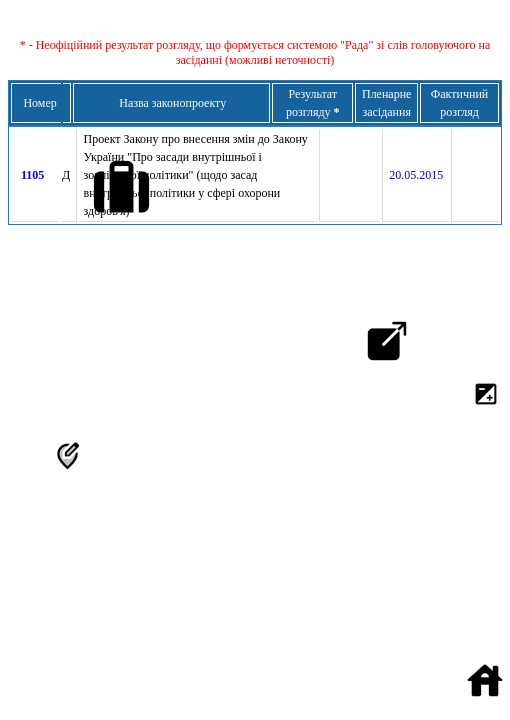 The image size is (510, 720). What do you see at coordinates (67, 456) in the screenshot?
I see `edit a saved location` at bounding box center [67, 456].